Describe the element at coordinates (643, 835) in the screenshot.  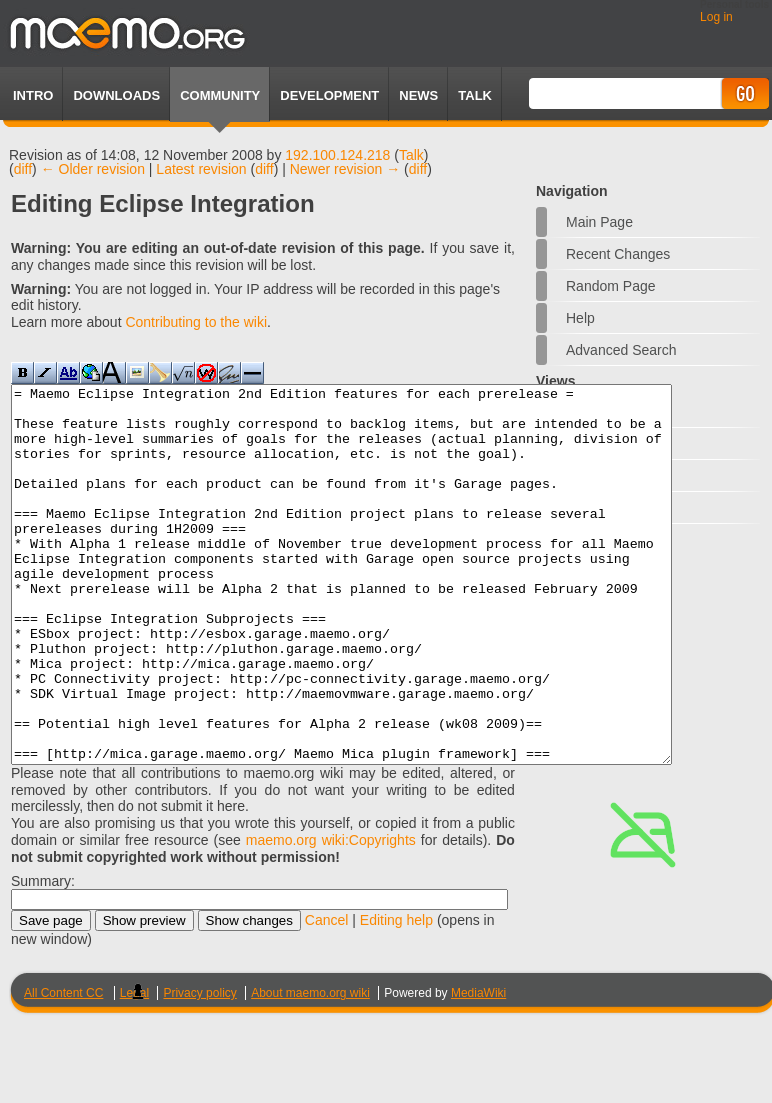
I see `do not iron this item` at that location.